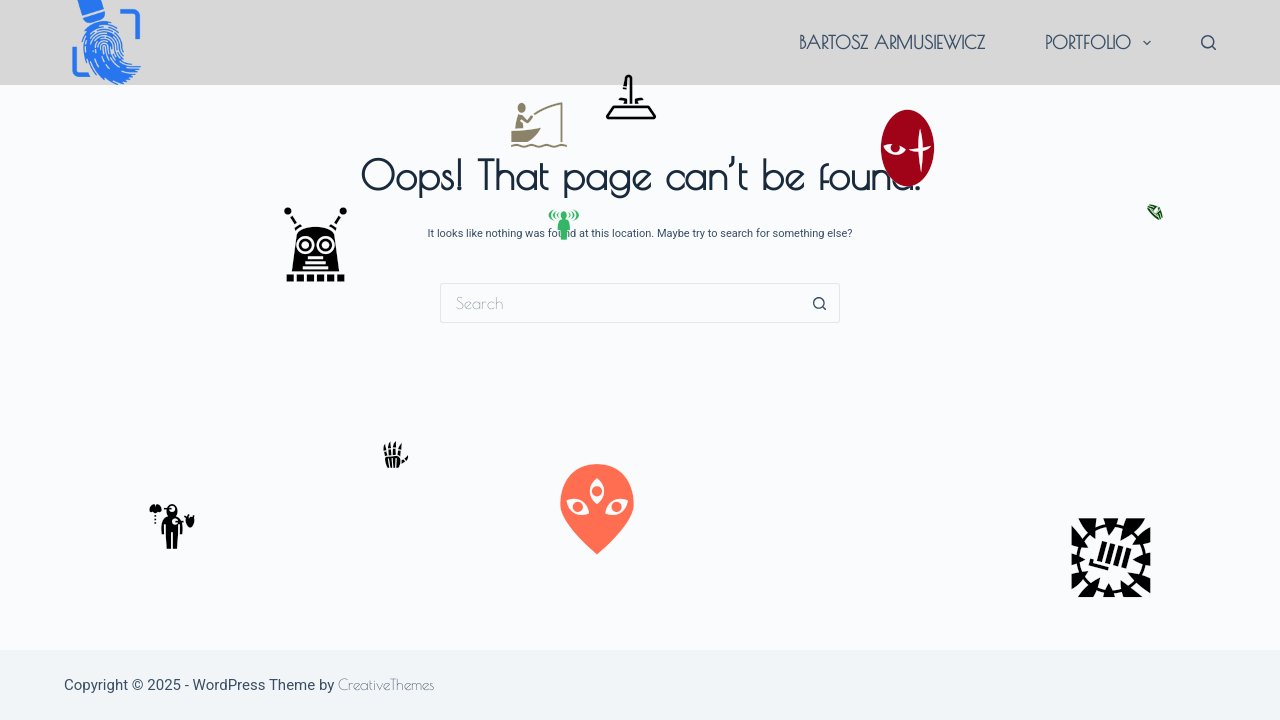  I want to click on robotic or mechanical hand ability in a game, so click(394, 454).